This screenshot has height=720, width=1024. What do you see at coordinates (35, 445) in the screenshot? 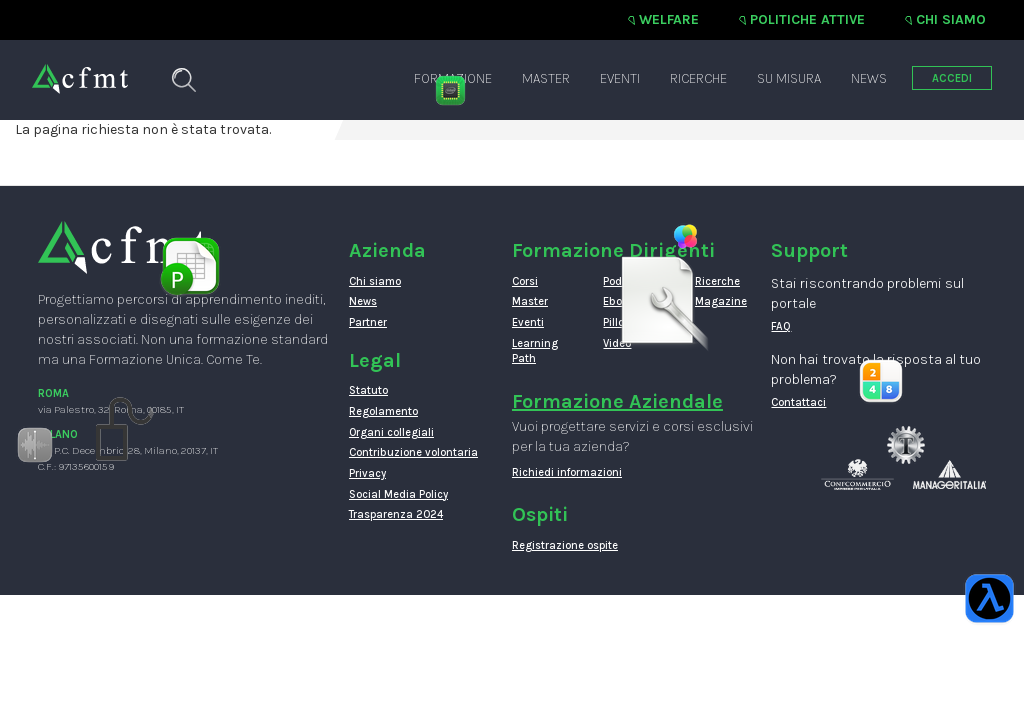
I see `open the voice memos app to record or play audio` at bounding box center [35, 445].